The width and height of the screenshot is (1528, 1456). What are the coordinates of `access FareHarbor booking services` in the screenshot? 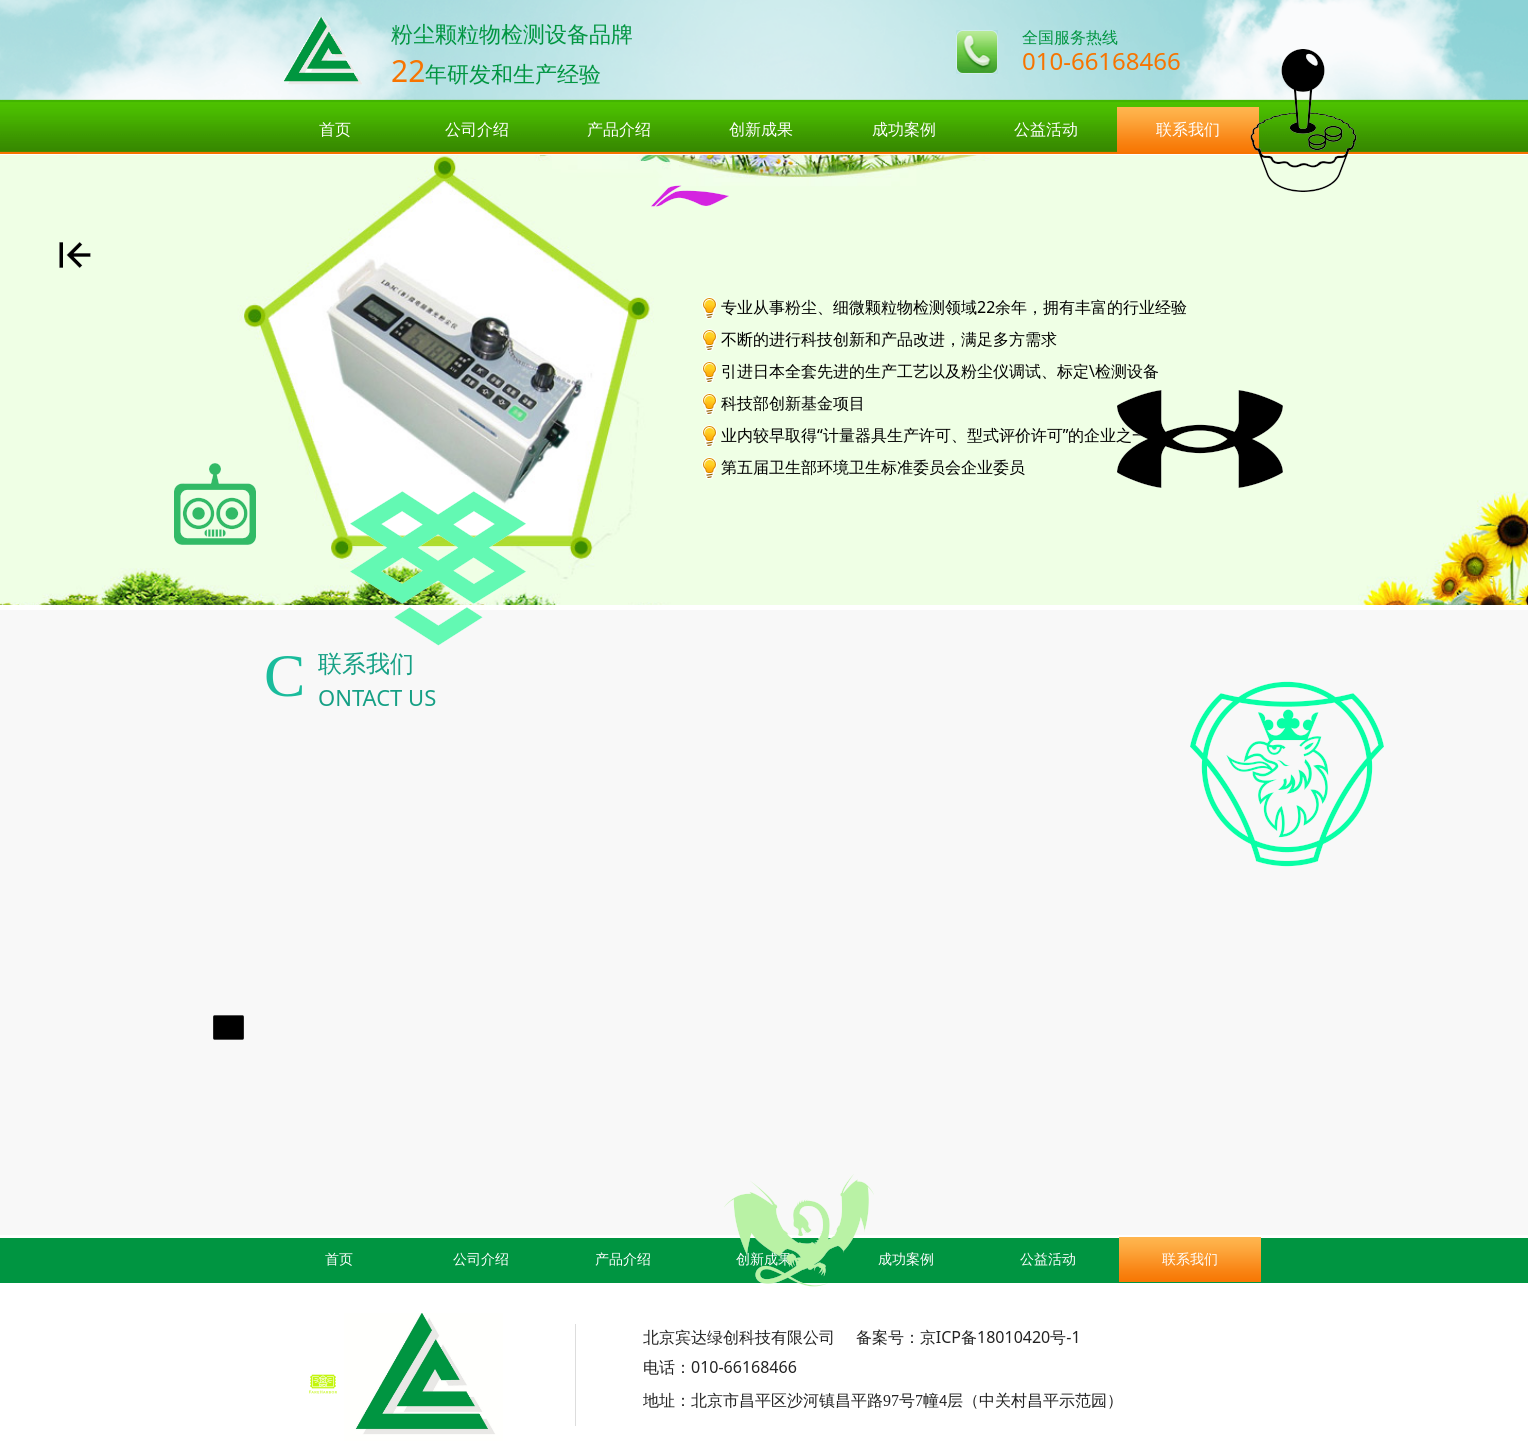 It's located at (323, 1384).